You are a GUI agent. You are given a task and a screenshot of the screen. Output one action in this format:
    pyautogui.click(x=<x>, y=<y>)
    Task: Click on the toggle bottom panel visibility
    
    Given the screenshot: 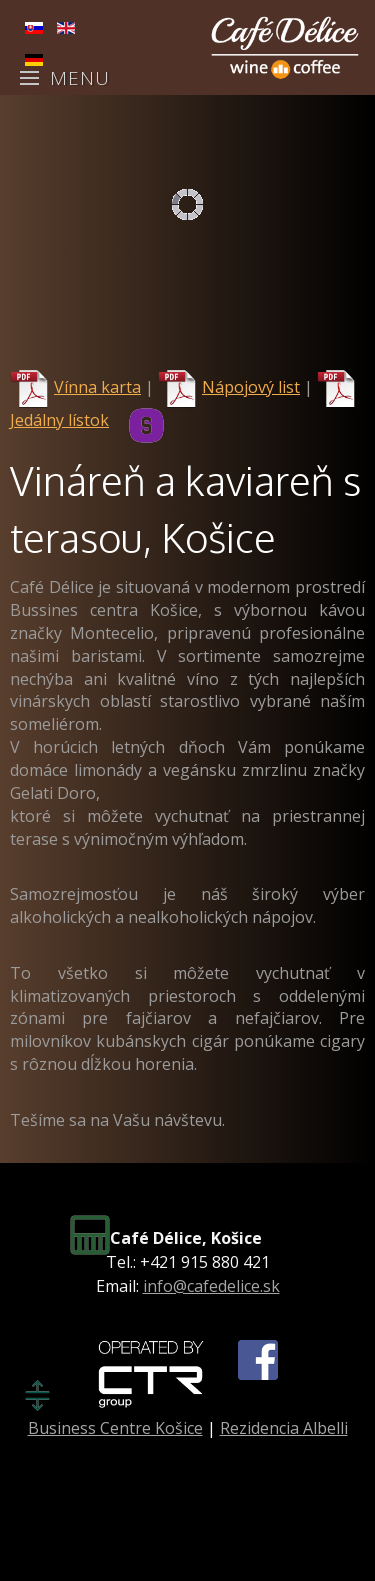 What is the action you would take?
    pyautogui.click(x=90, y=1235)
    